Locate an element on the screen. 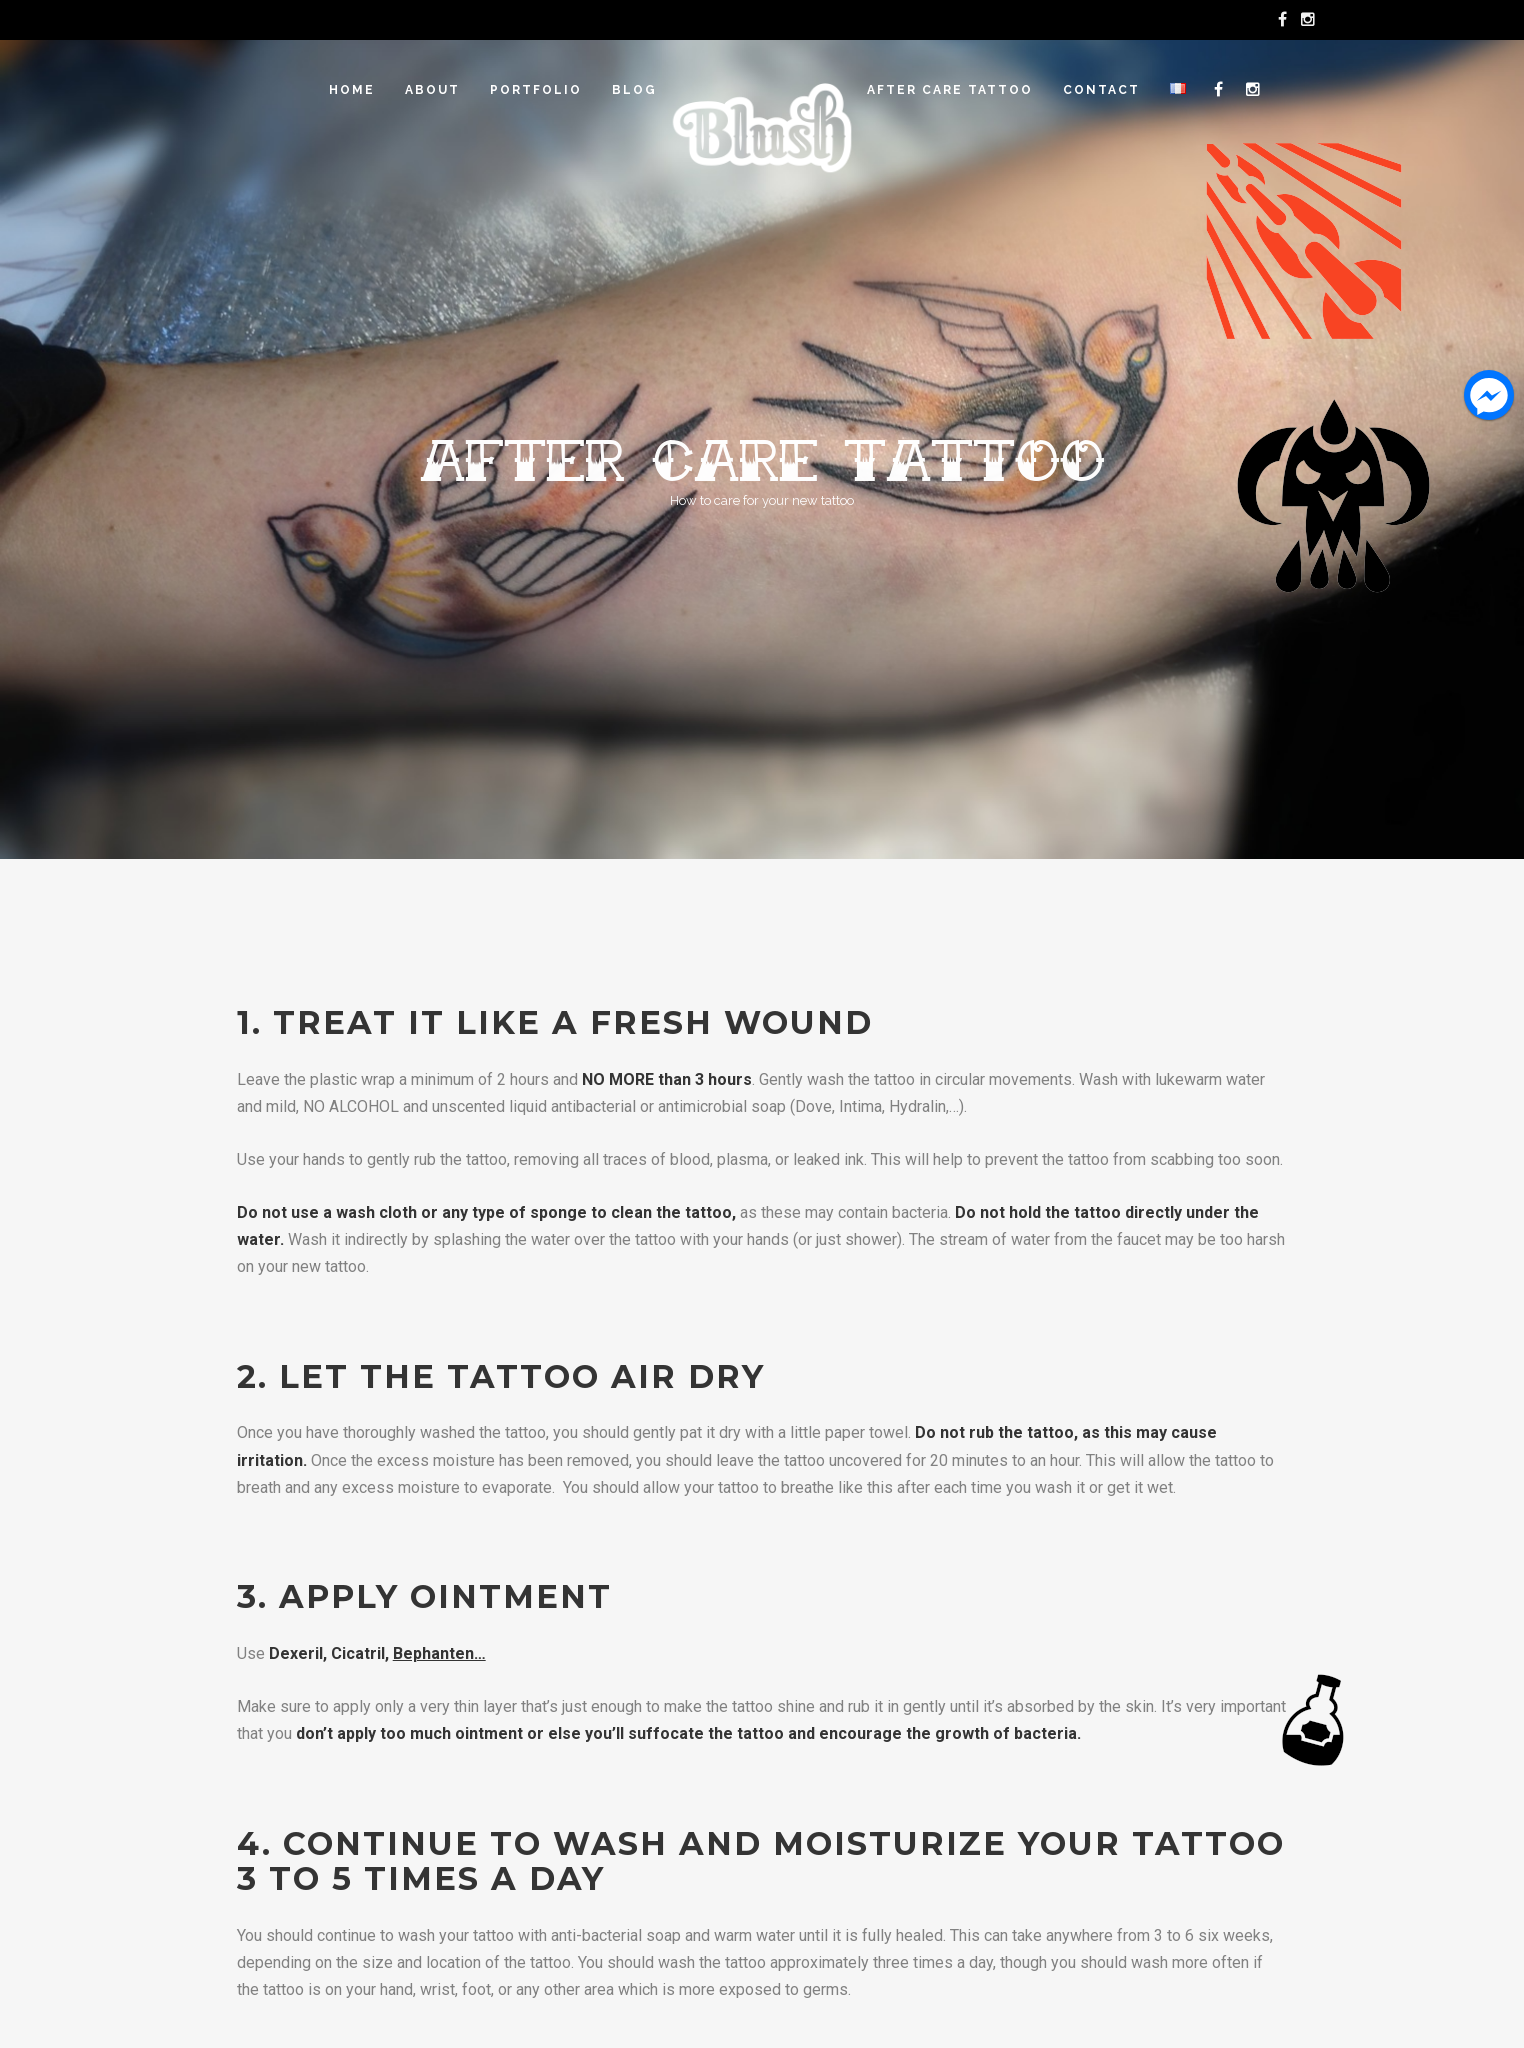  represents the andromeda galaxy or cosmic chain element is located at coordinates (1304, 241).